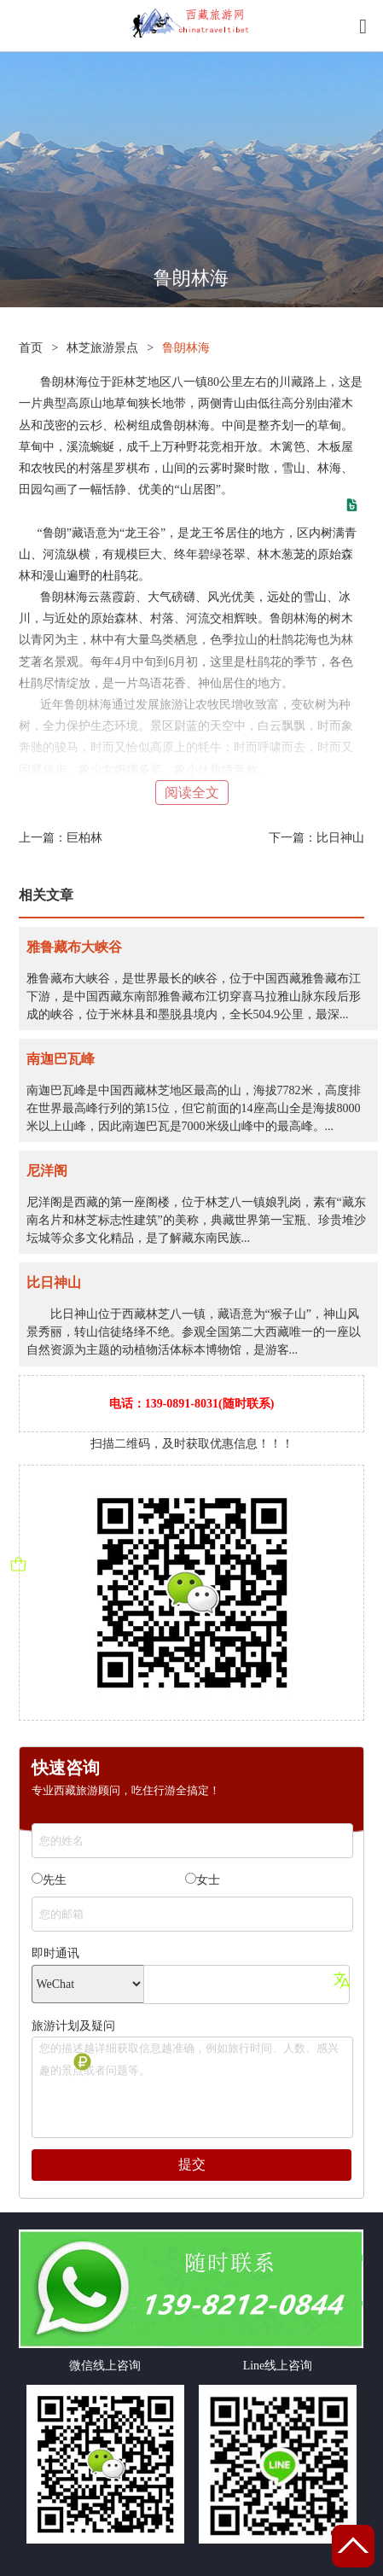  Describe the element at coordinates (342, 1980) in the screenshot. I see `change language settings` at that location.